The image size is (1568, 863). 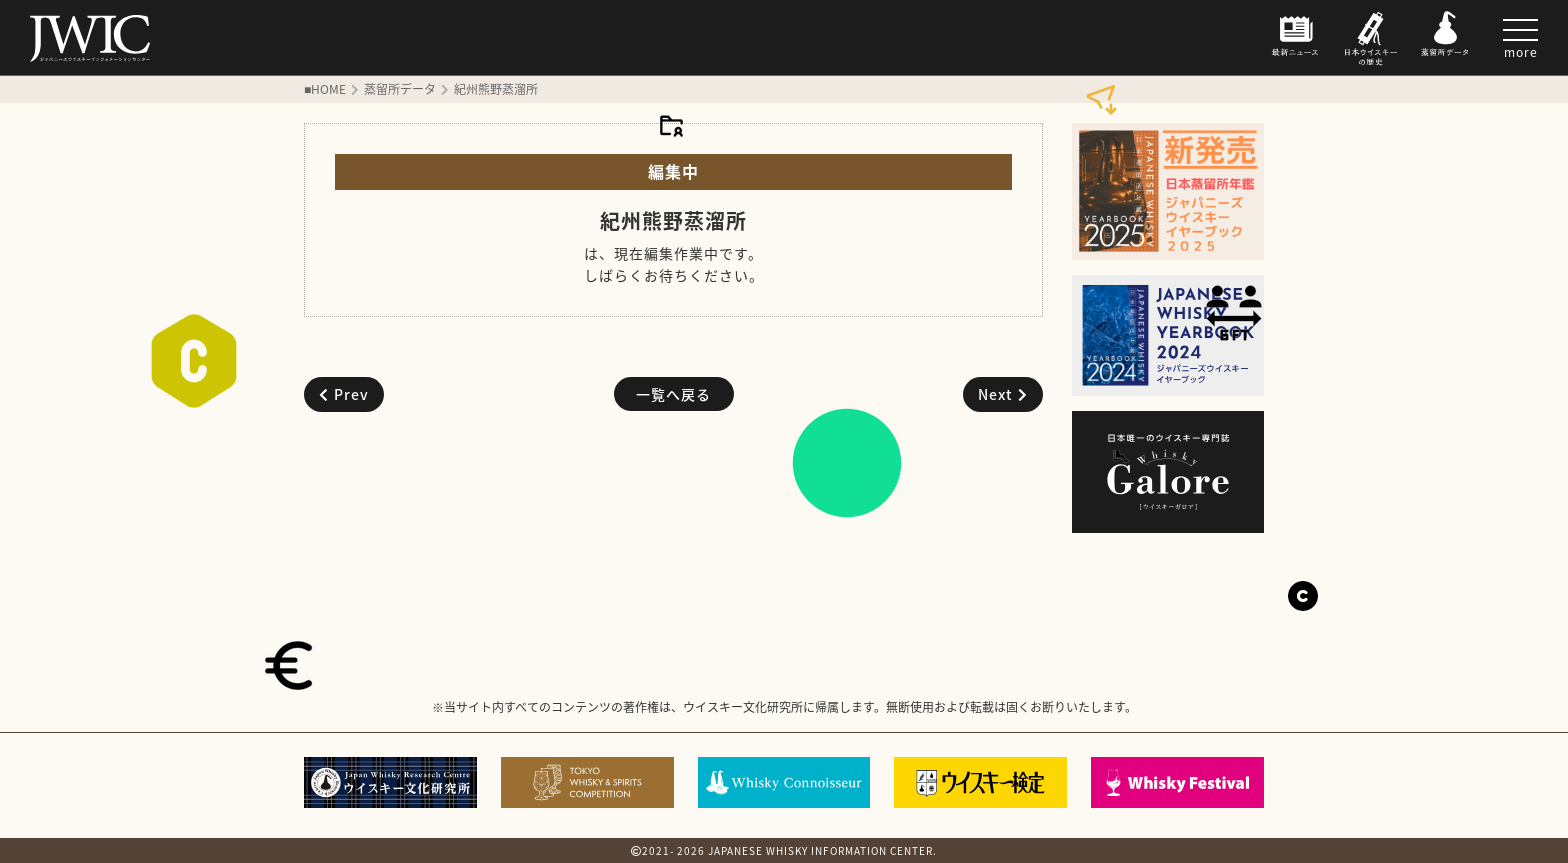 I want to click on indicates copyrighted content, so click(x=1303, y=596).